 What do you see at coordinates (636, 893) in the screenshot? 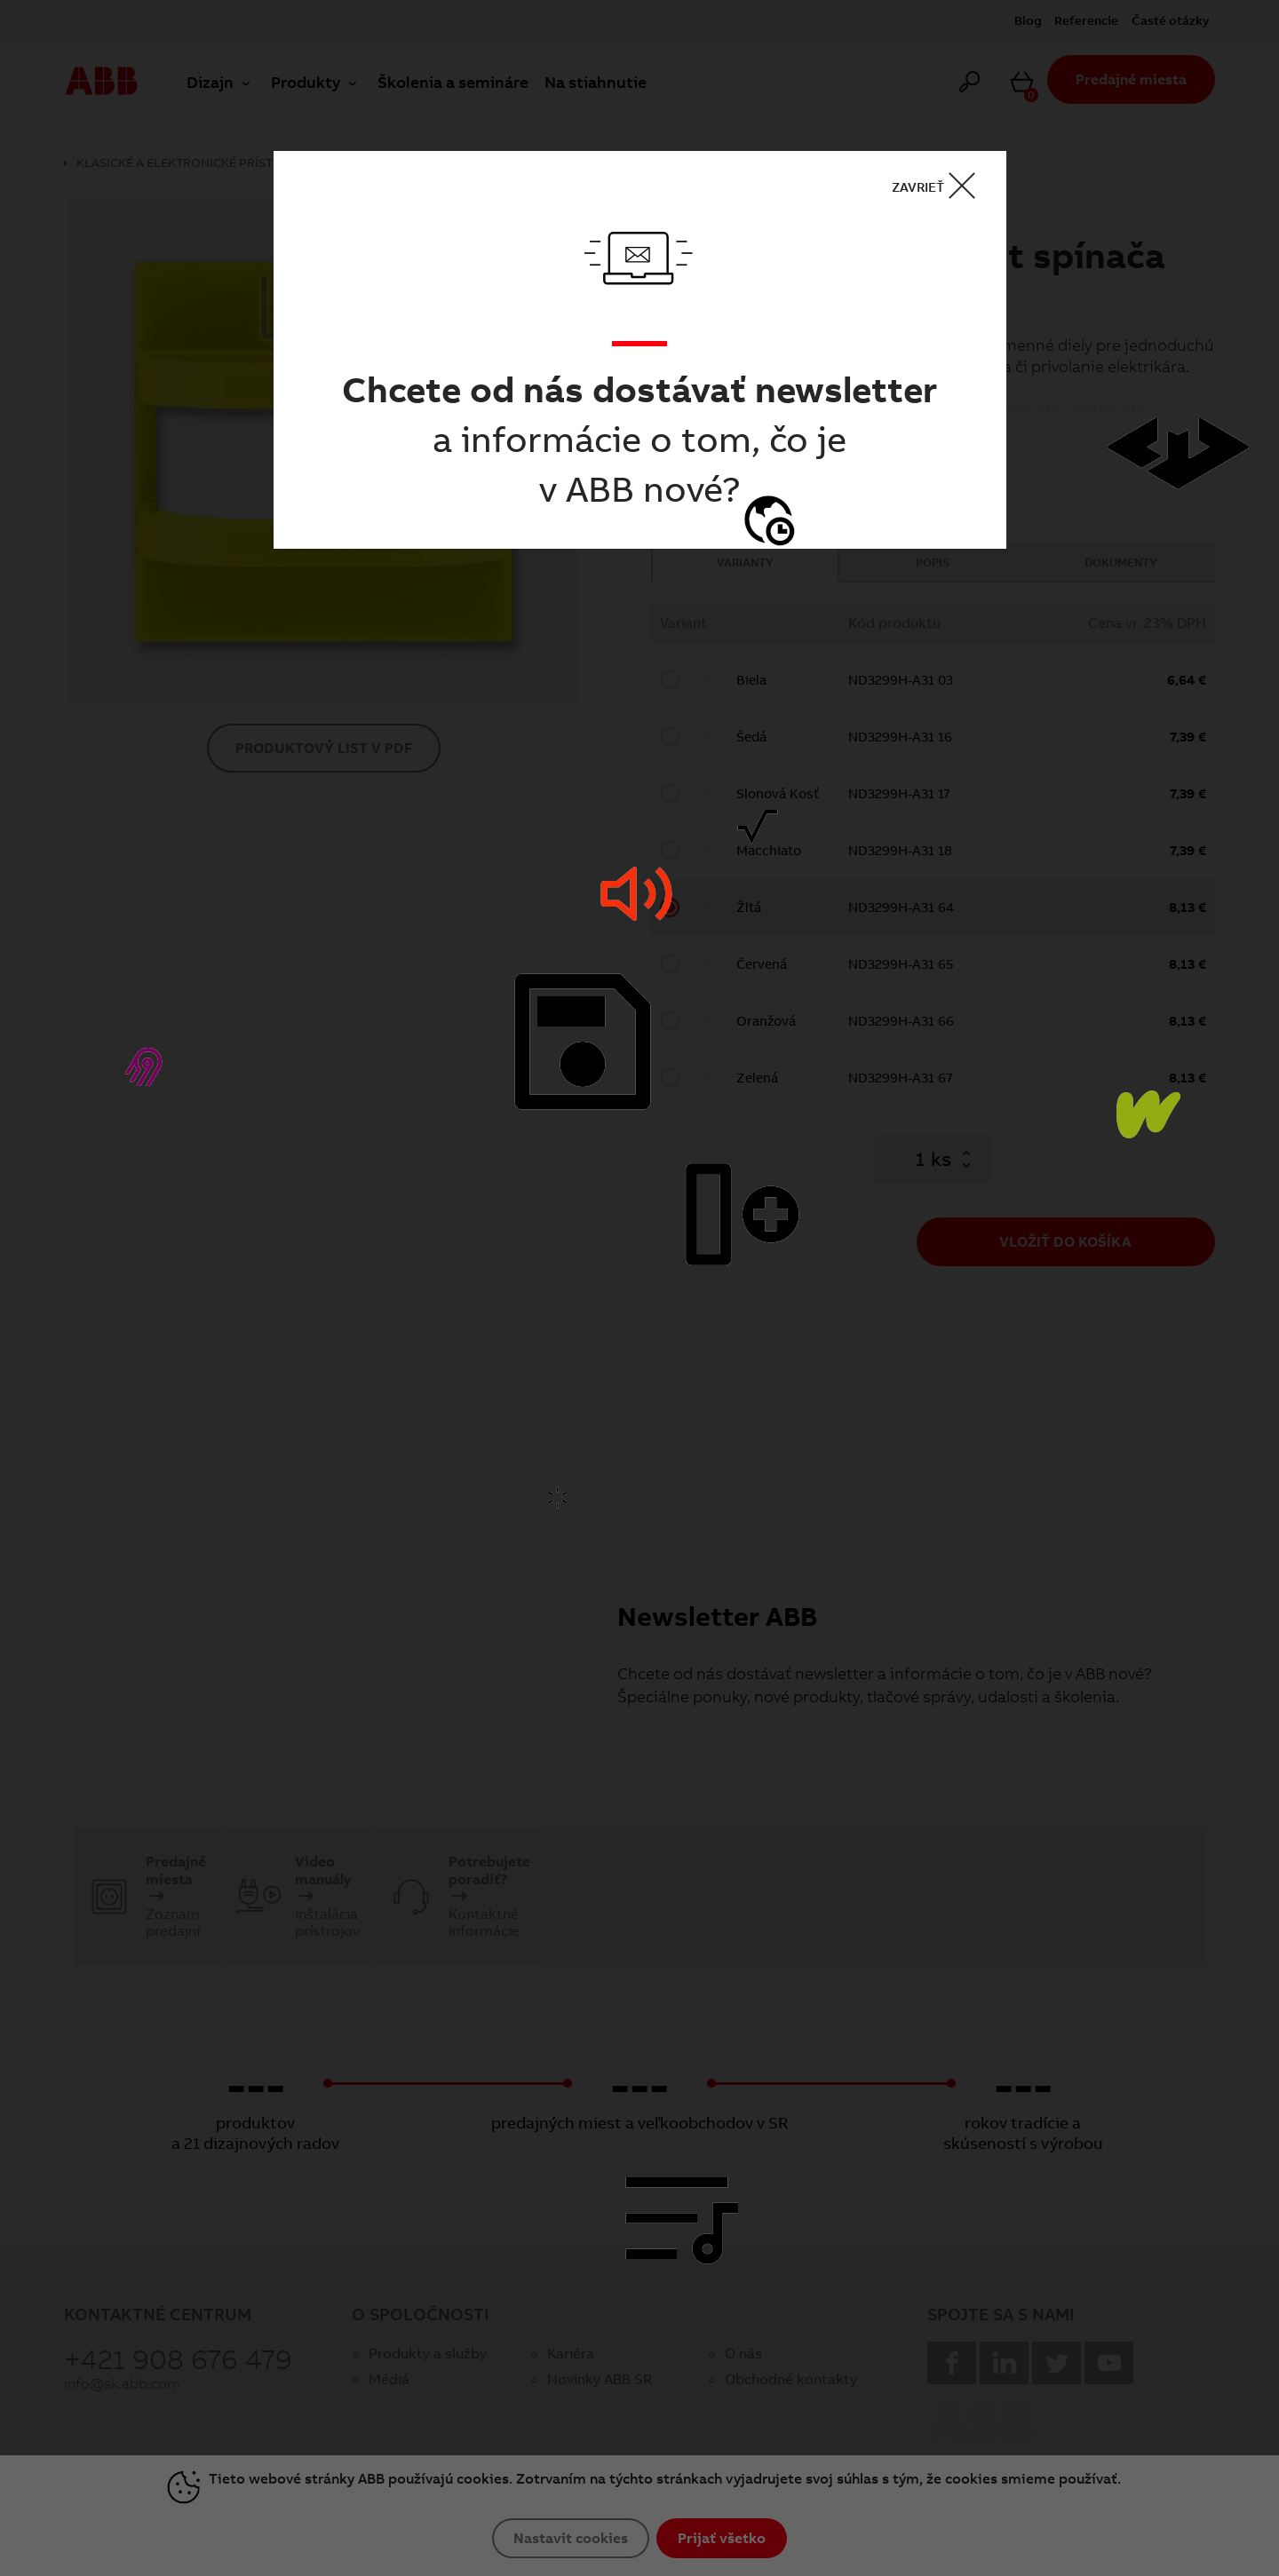
I see `increase audio volume` at bounding box center [636, 893].